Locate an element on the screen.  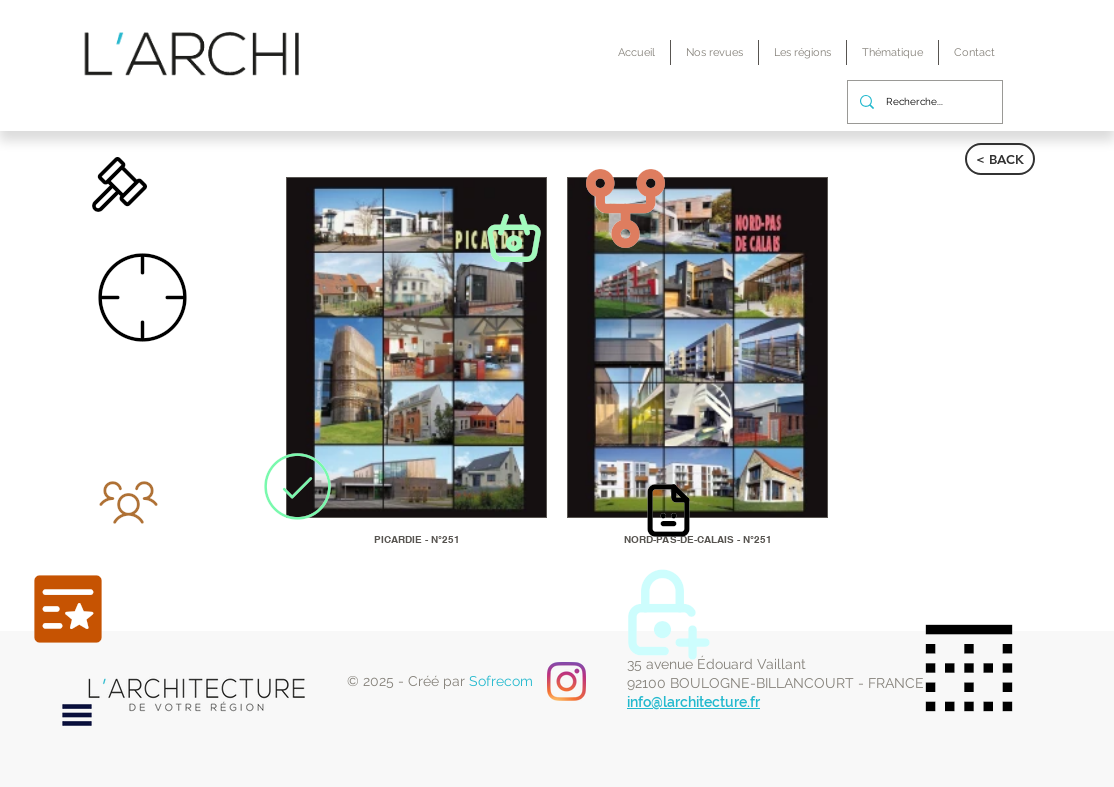
view your shopping basket is located at coordinates (514, 238).